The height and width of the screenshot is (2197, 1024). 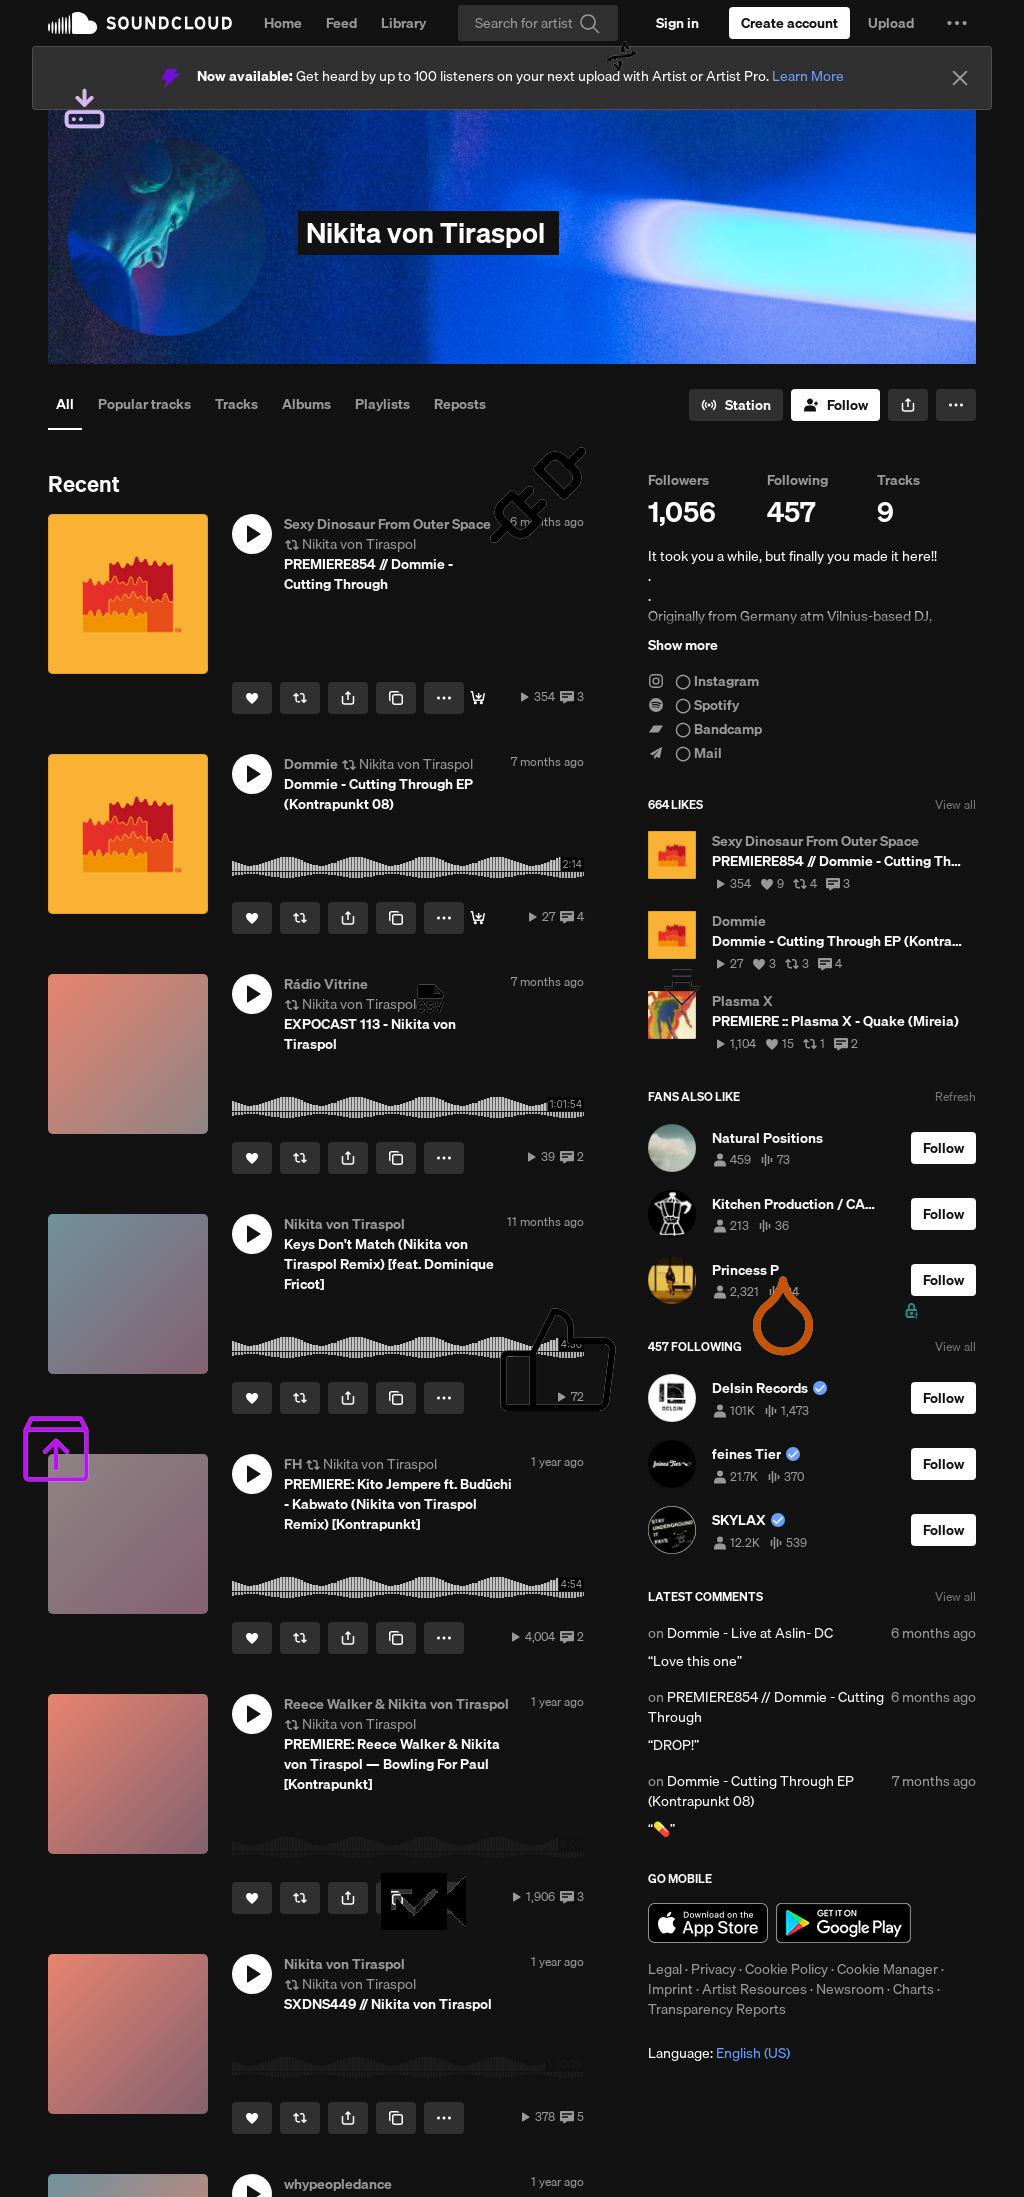 I want to click on download file or content, so click(x=682, y=986).